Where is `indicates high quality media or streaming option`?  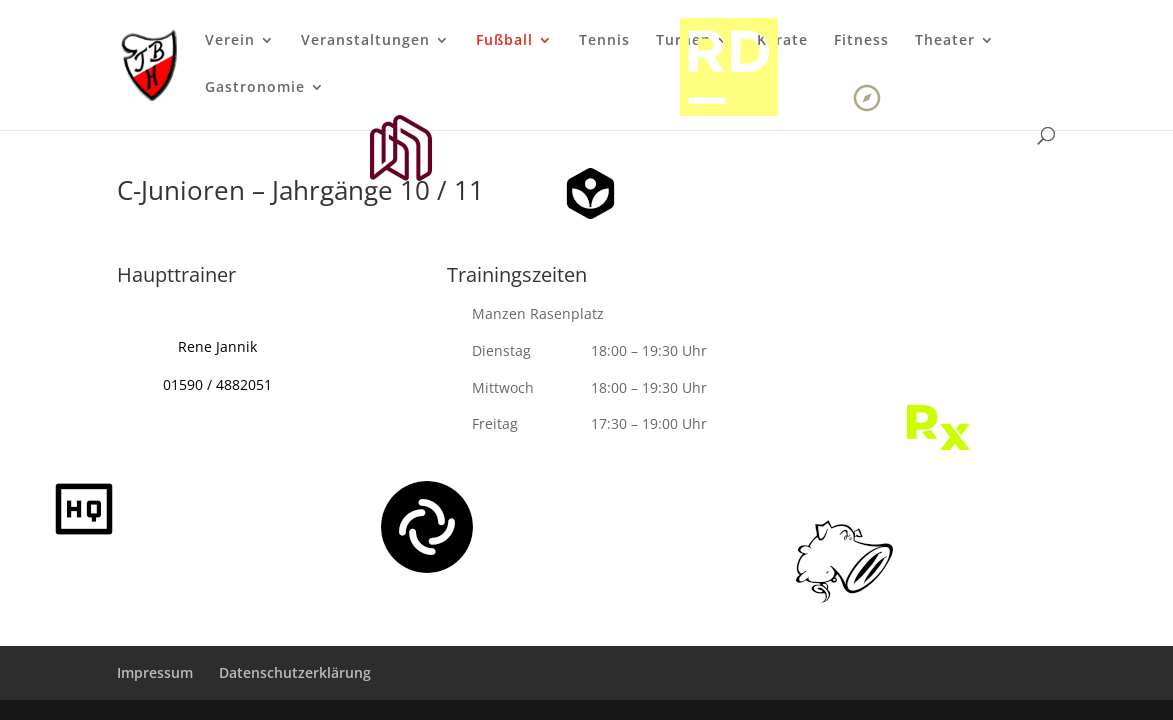 indicates high quality media or streaming option is located at coordinates (84, 509).